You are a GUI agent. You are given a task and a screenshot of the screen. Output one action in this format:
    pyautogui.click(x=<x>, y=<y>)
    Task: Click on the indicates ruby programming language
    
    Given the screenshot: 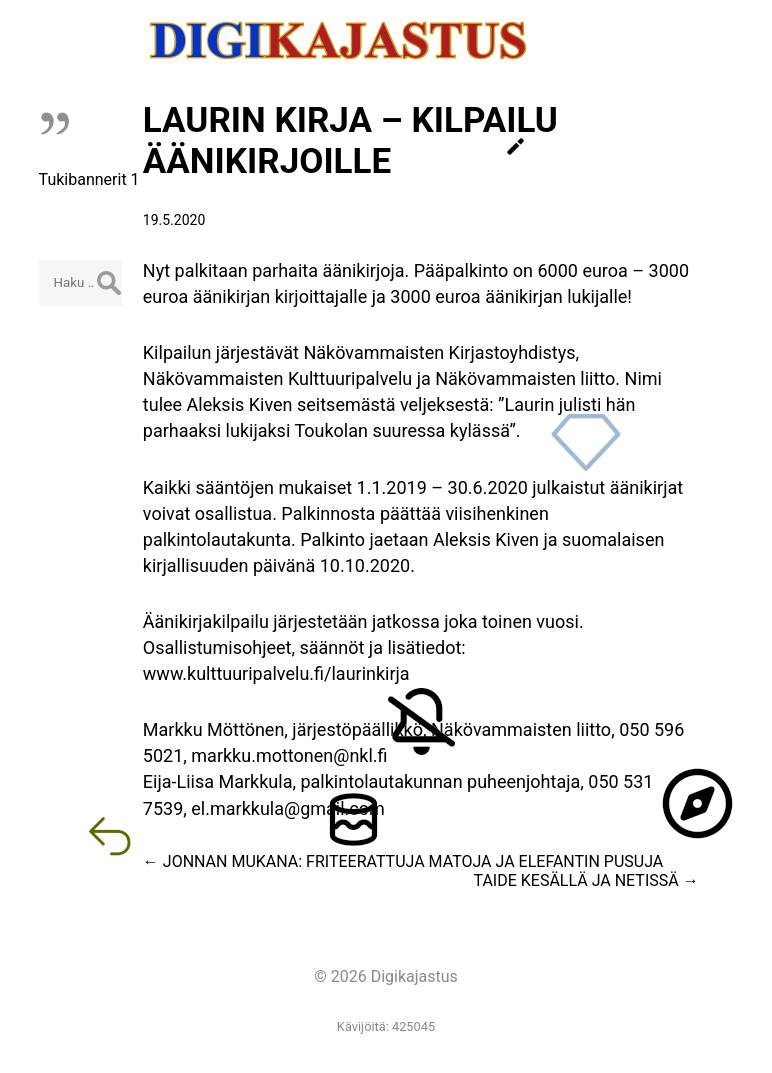 What is the action you would take?
    pyautogui.click(x=586, y=441)
    